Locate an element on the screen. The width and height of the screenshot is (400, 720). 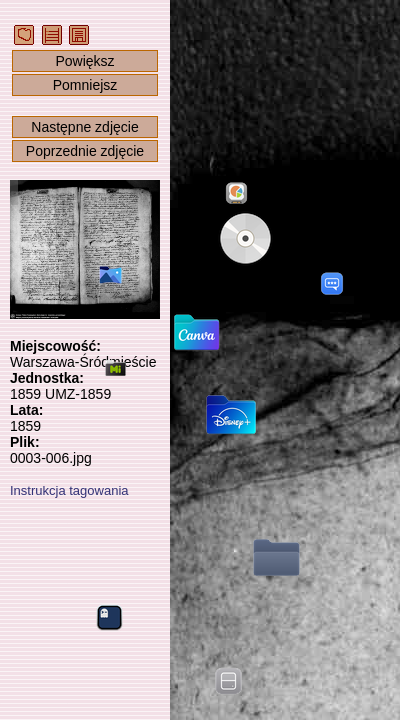
open folder containing files or documents is located at coordinates (276, 557).